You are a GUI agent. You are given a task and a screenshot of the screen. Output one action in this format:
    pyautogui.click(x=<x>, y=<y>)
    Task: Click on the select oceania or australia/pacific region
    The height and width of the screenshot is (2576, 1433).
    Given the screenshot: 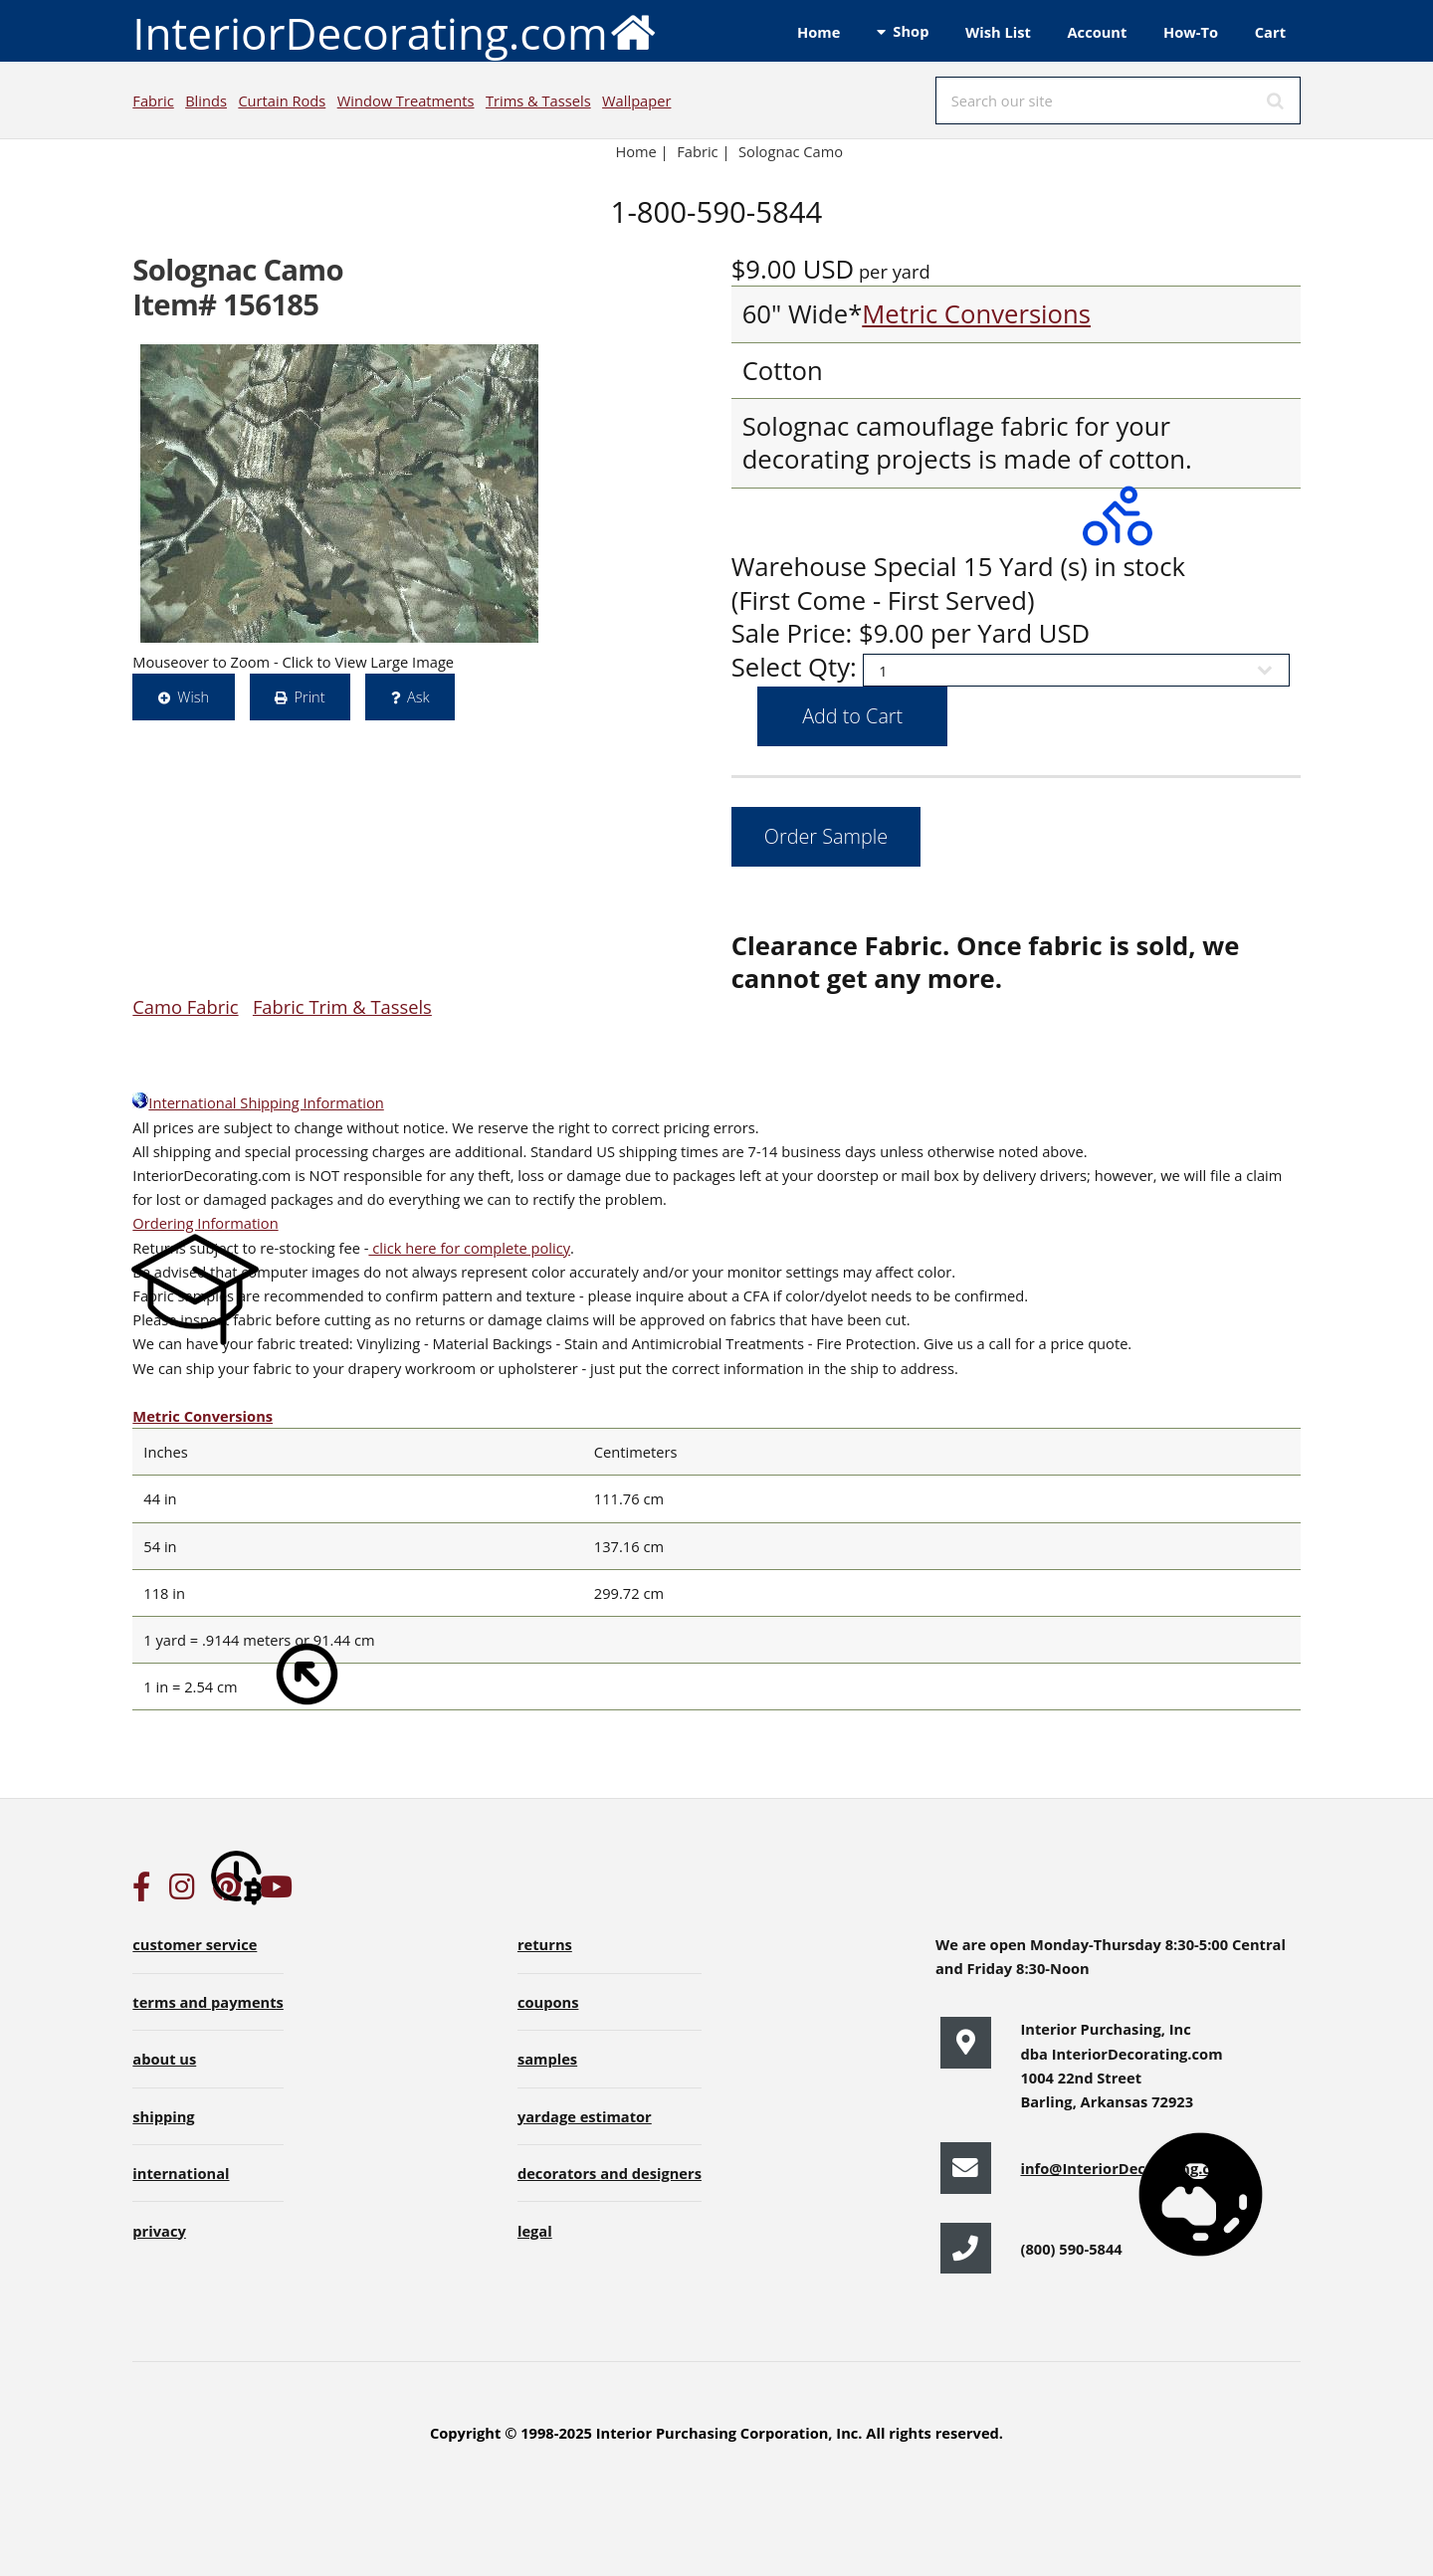 What is the action you would take?
    pyautogui.click(x=1200, y=2194)
    